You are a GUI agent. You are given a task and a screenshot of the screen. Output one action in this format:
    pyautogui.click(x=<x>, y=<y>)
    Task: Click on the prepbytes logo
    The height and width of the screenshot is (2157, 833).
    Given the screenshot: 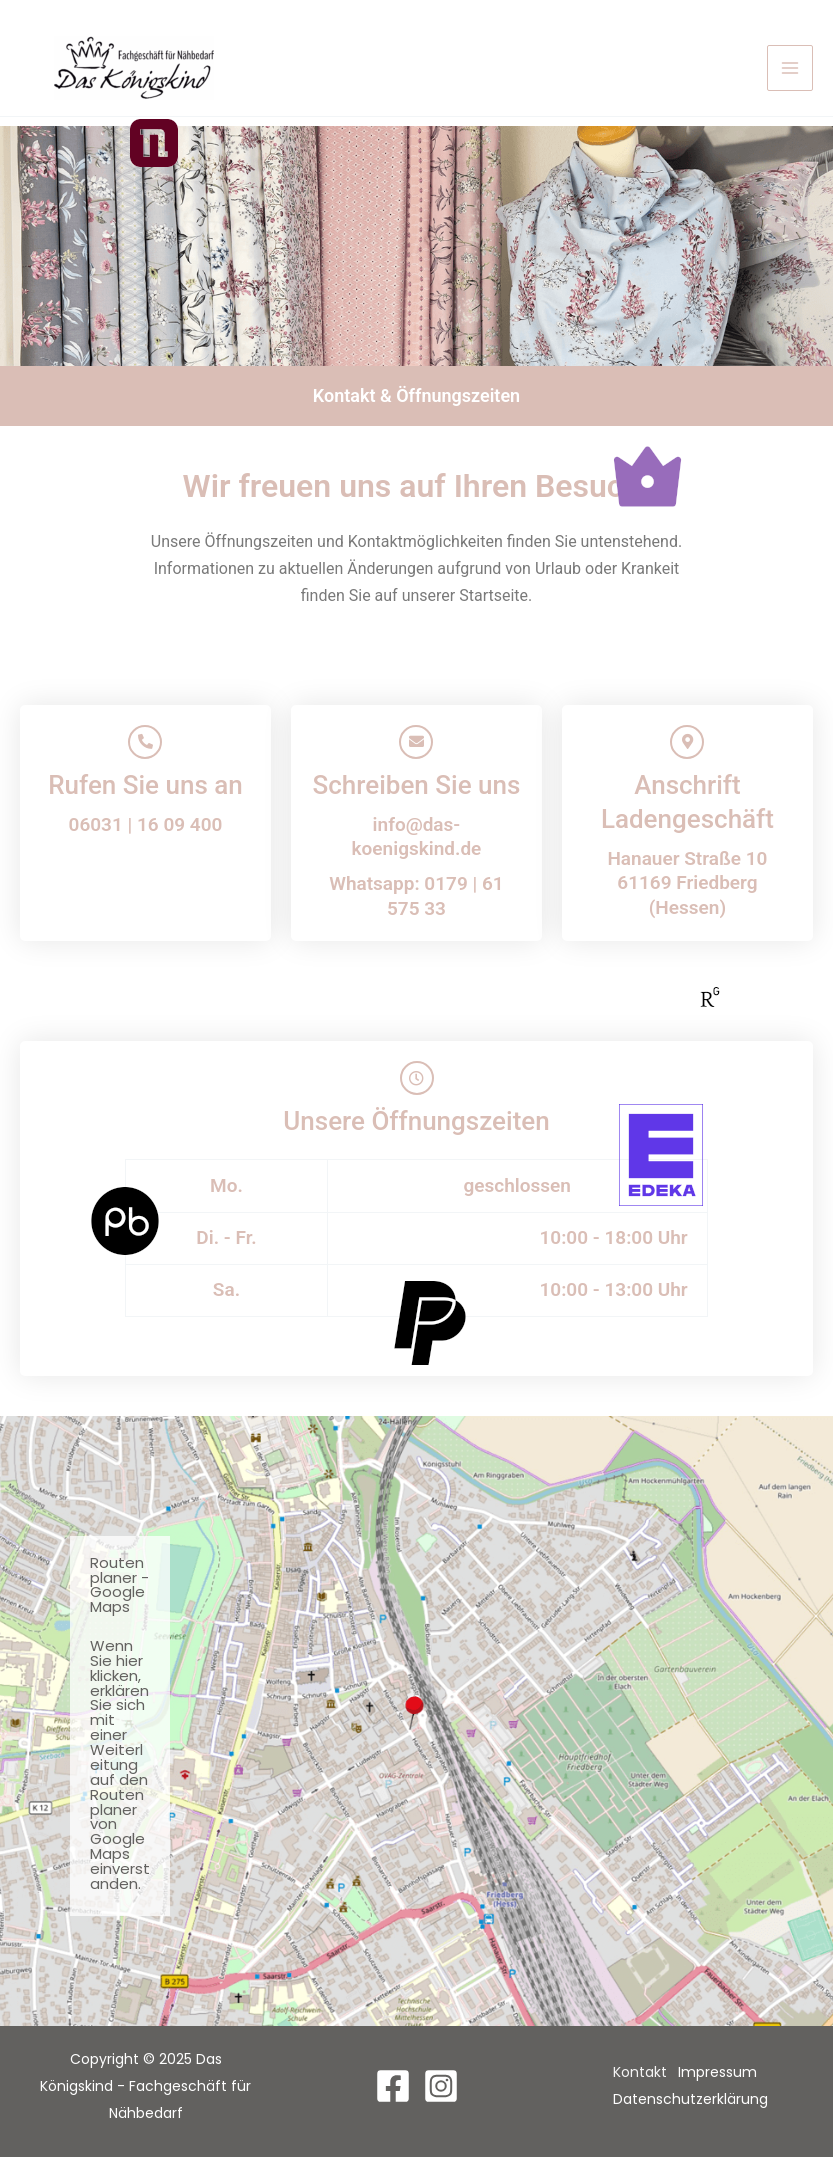 What is the action you would take?
    pyautogui.click(x=125, y=1221)
    